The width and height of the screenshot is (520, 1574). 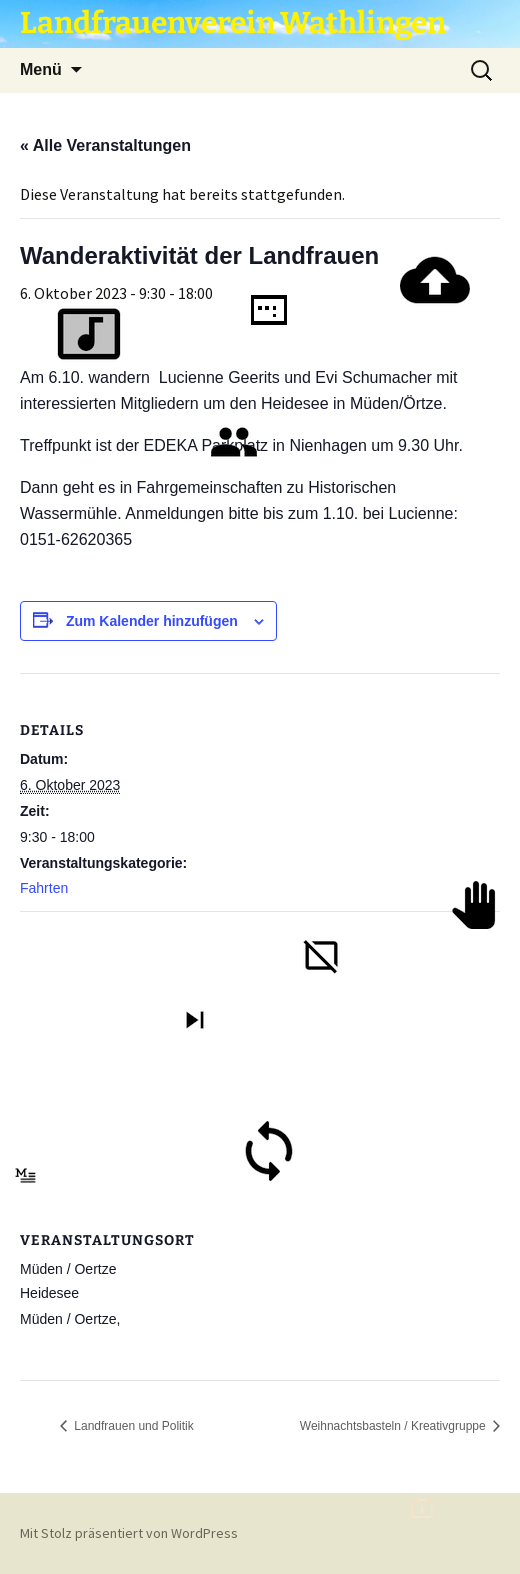 I want to click on view contacts or people list, so click(x=234, y=442).